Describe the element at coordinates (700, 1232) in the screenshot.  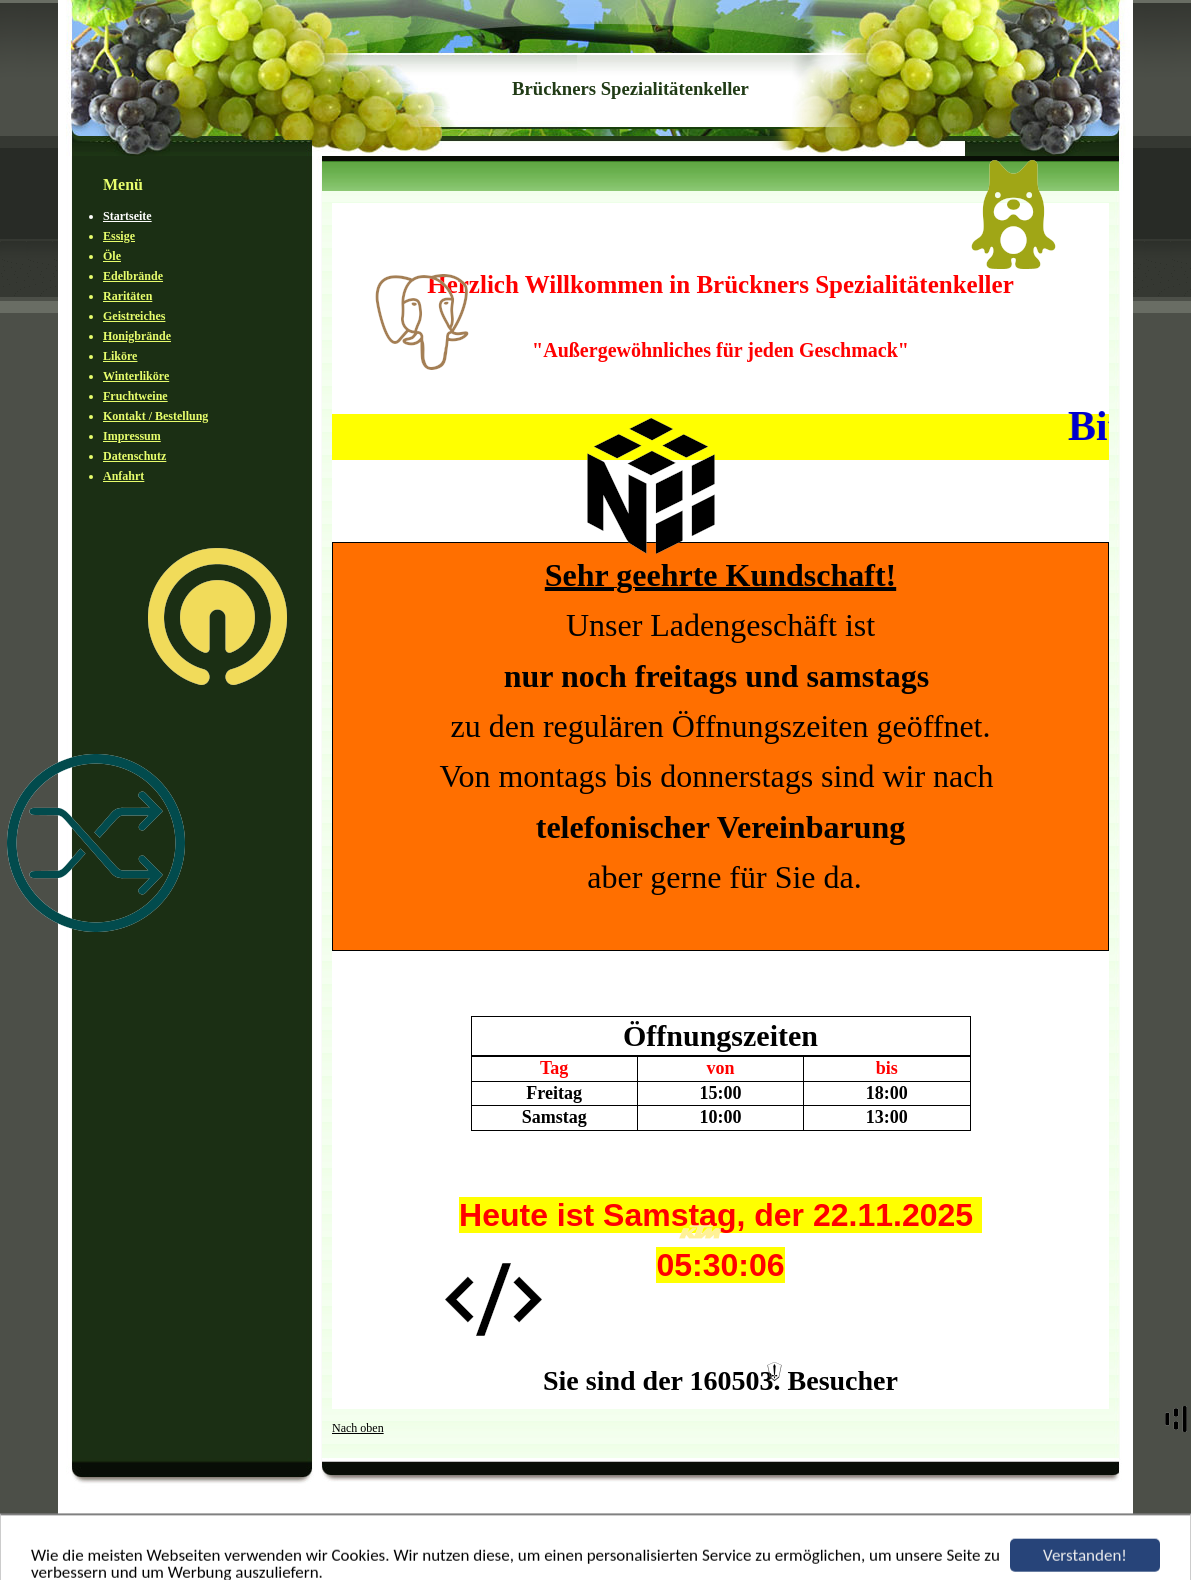
I see `KTM brand logo` at that location.